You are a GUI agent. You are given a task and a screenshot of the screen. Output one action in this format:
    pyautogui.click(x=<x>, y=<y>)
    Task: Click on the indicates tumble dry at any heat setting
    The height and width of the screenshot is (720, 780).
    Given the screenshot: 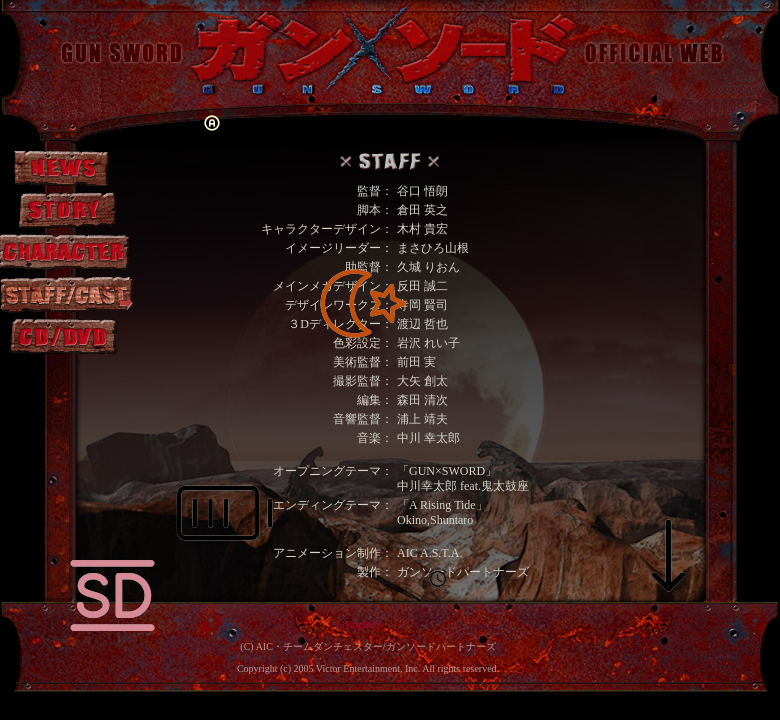 What is the action you would take?
    pyautogui.click(x=212, y=123)
    